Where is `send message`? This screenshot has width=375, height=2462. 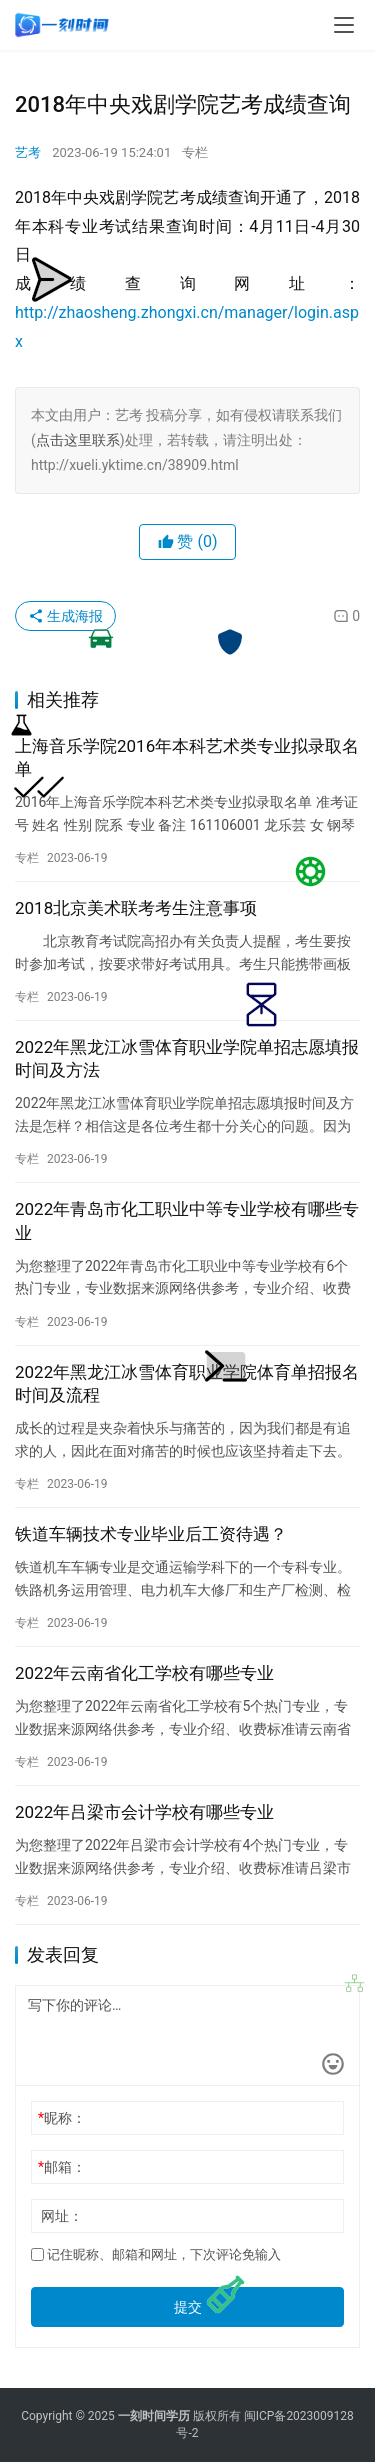
send message is located at coordinates (49, 279).